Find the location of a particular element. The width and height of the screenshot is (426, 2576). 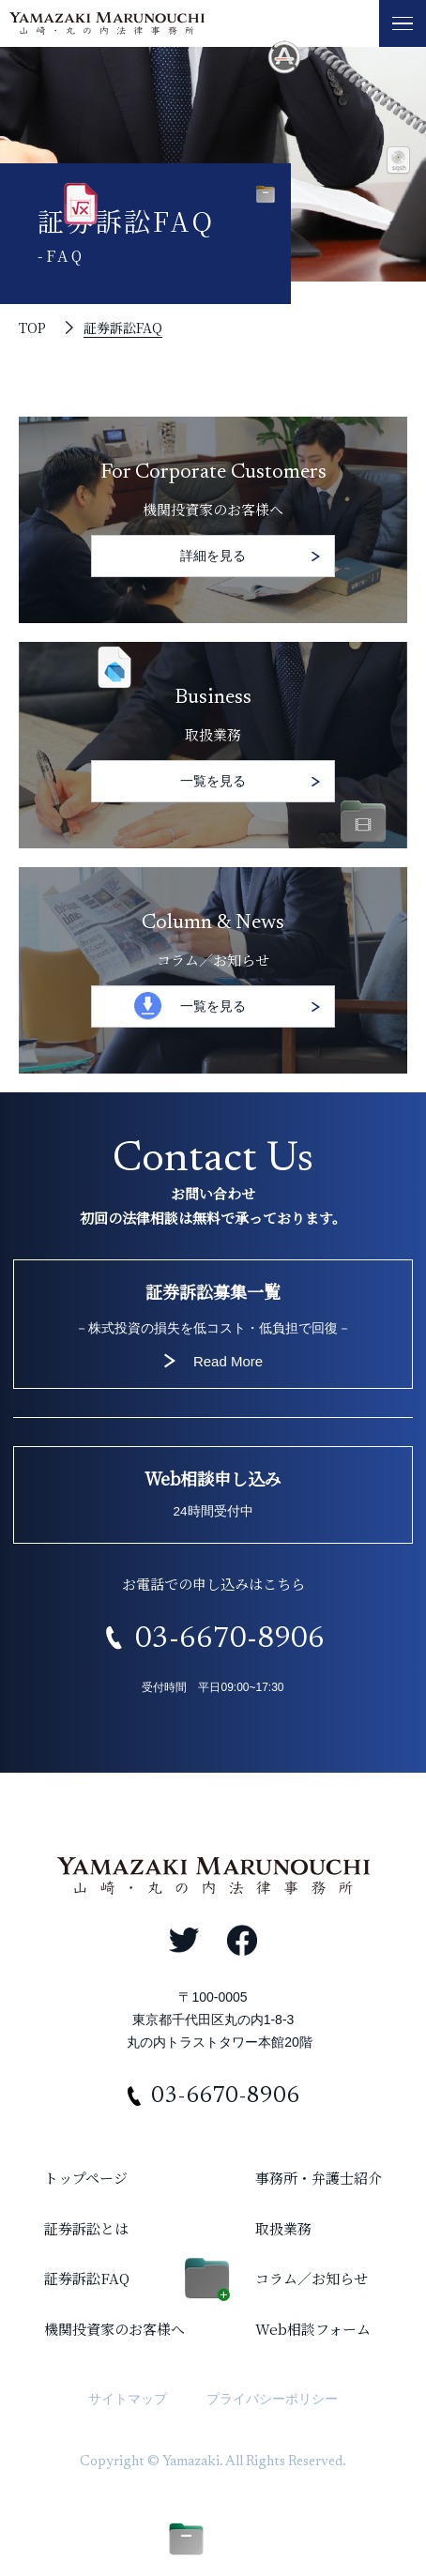

dart programming language source file is located at coordinates (114, 667).